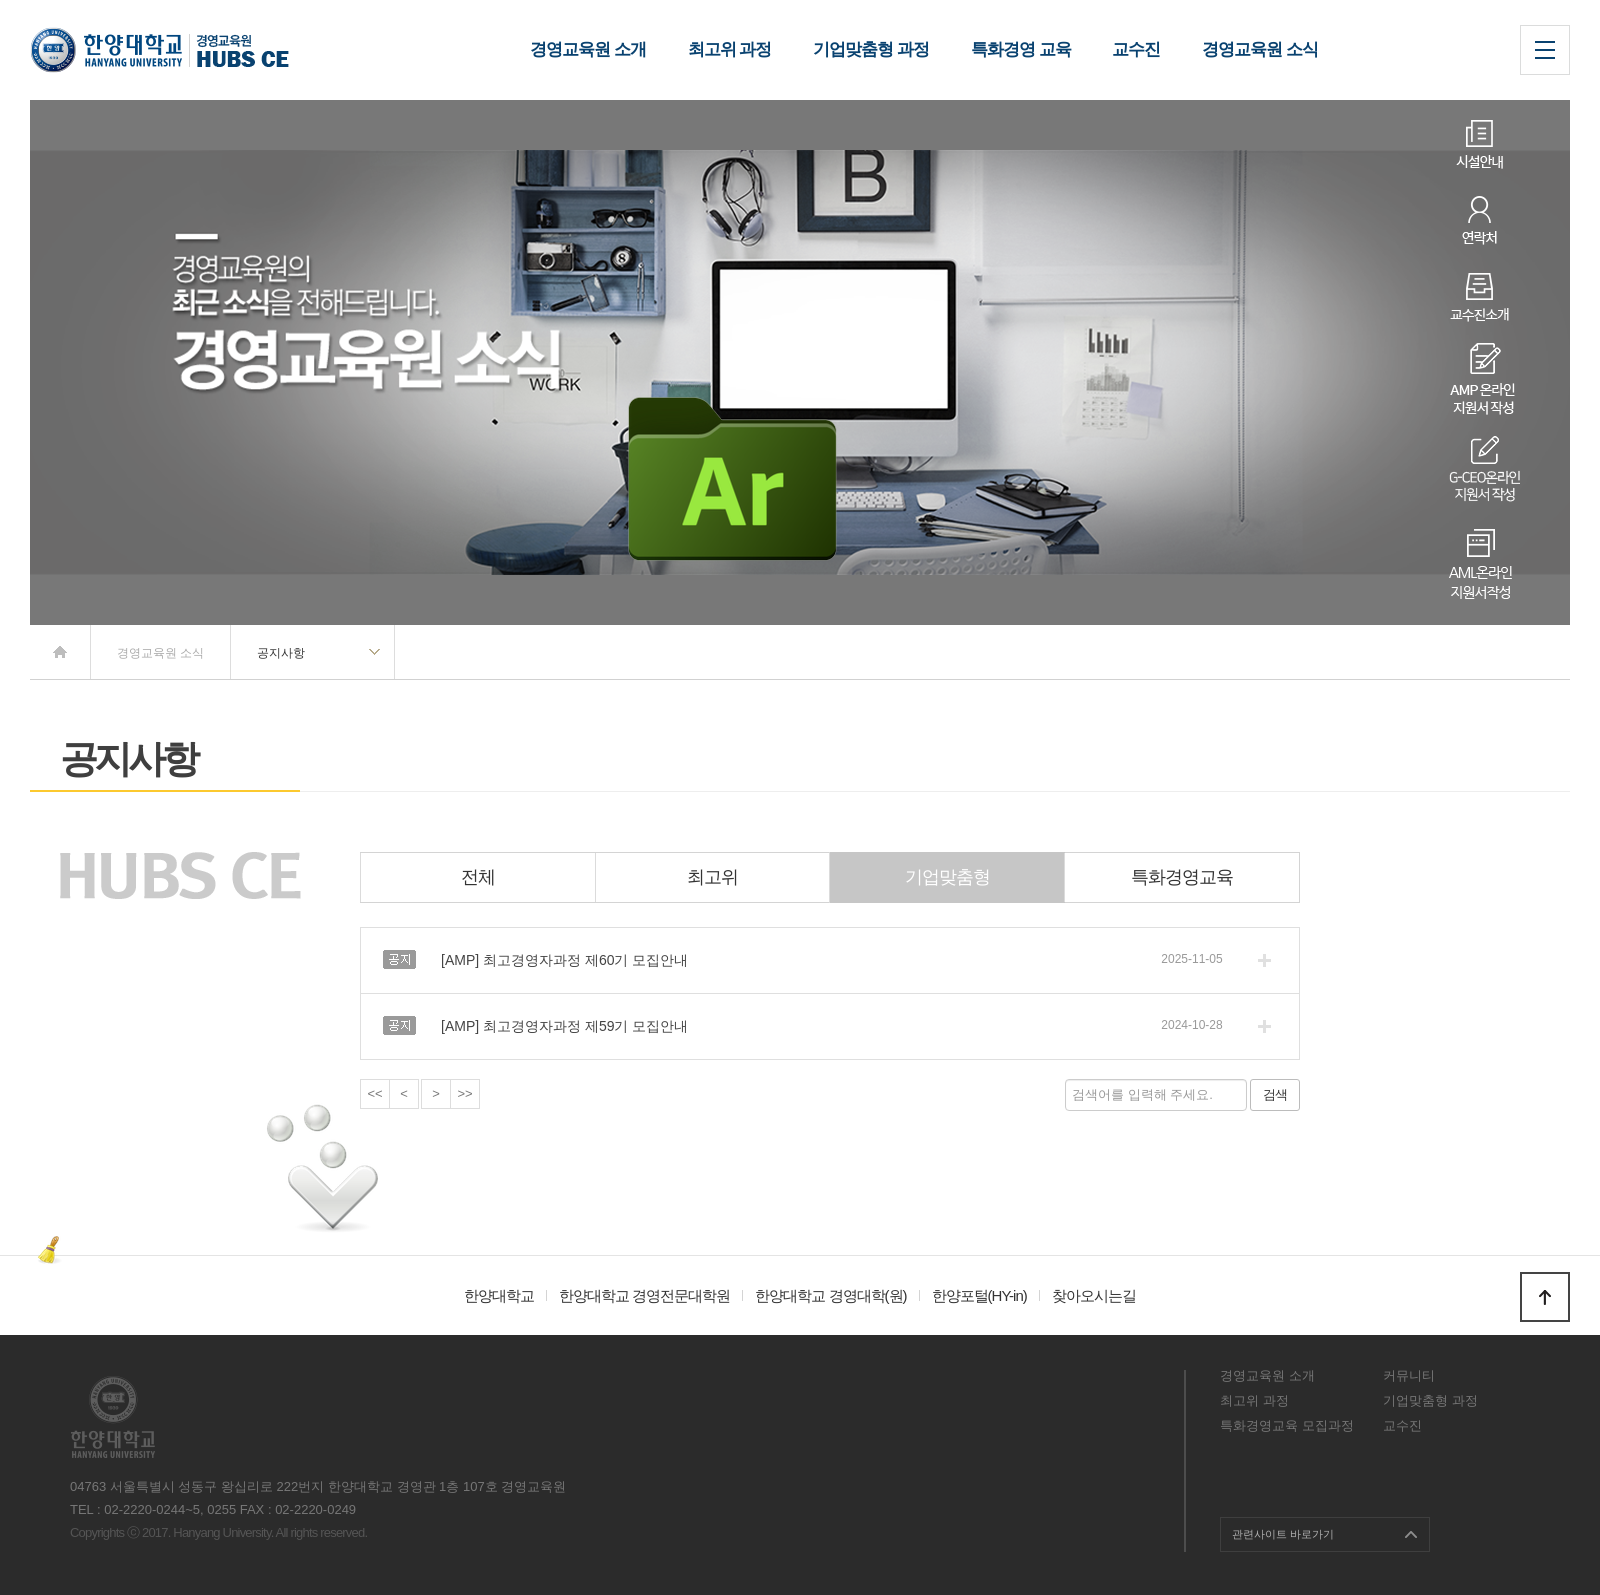 The height and width of the screenshot is (1595, 1600). What do you see at coordinates (322, 1165) in the screenshot?
I see `jump to a specific location or section` at bounding box center [322, 1165].